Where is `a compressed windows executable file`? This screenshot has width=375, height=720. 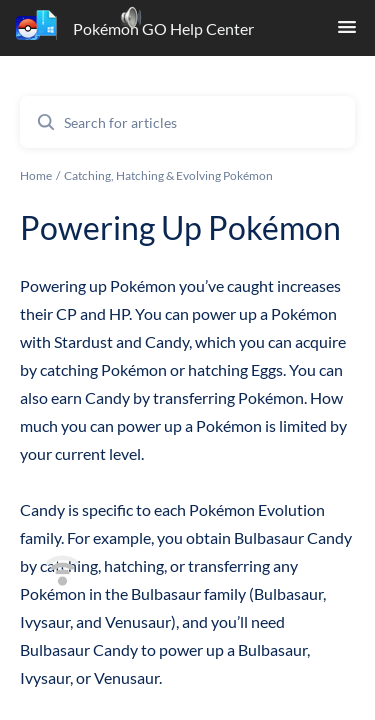 a compressed windows executable file is located at coordinates (46, 23).